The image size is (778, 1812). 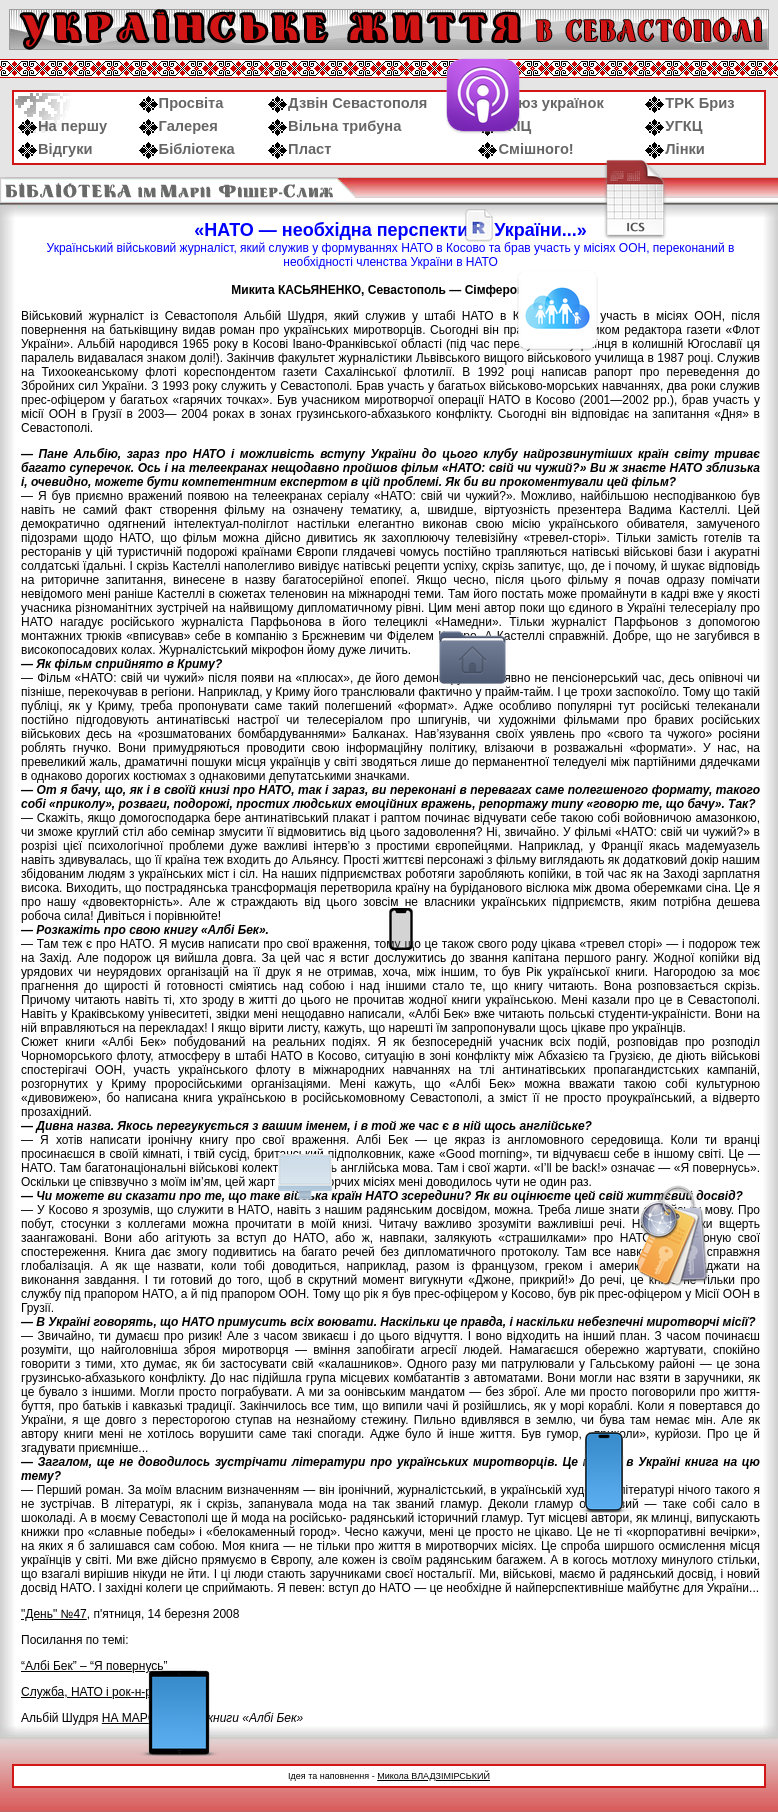 I want to click on access family sharing settings, so click(x=557, y=309).